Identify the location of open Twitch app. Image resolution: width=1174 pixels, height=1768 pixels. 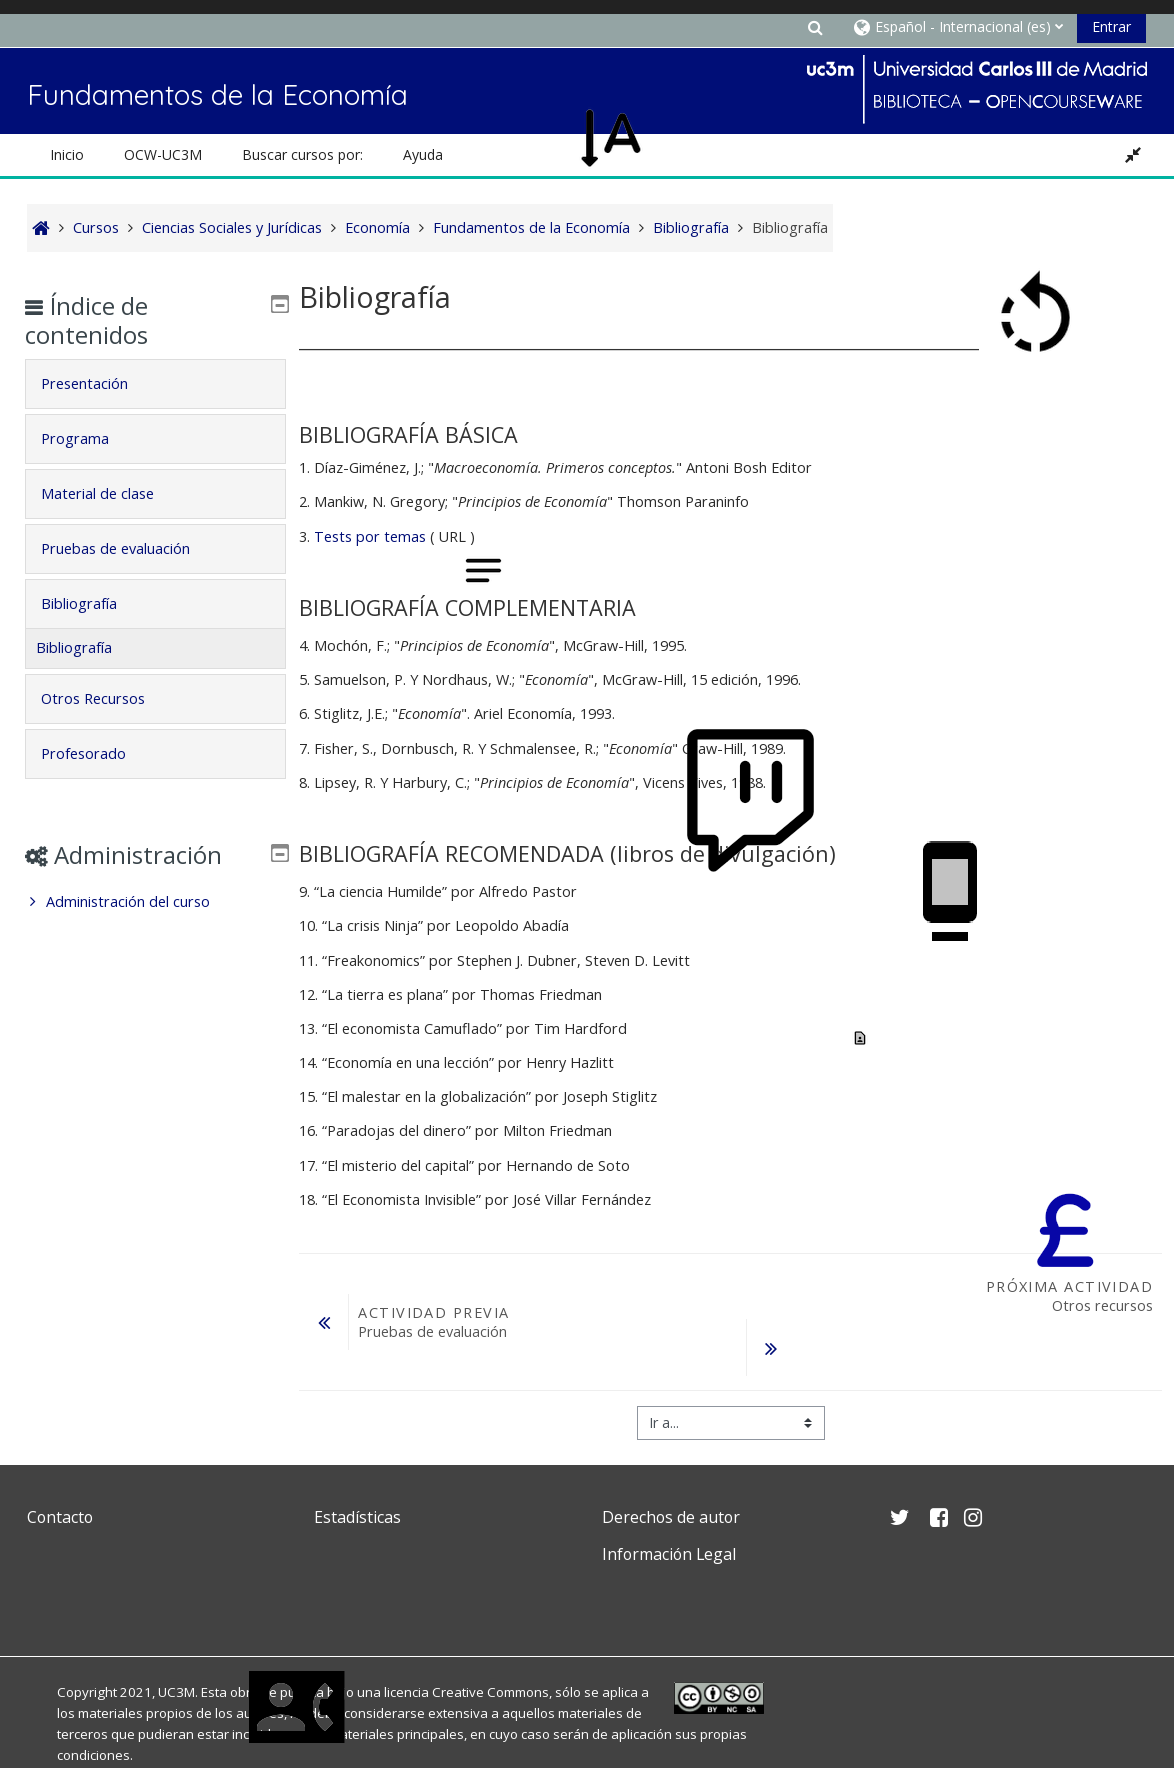
(750, 792).